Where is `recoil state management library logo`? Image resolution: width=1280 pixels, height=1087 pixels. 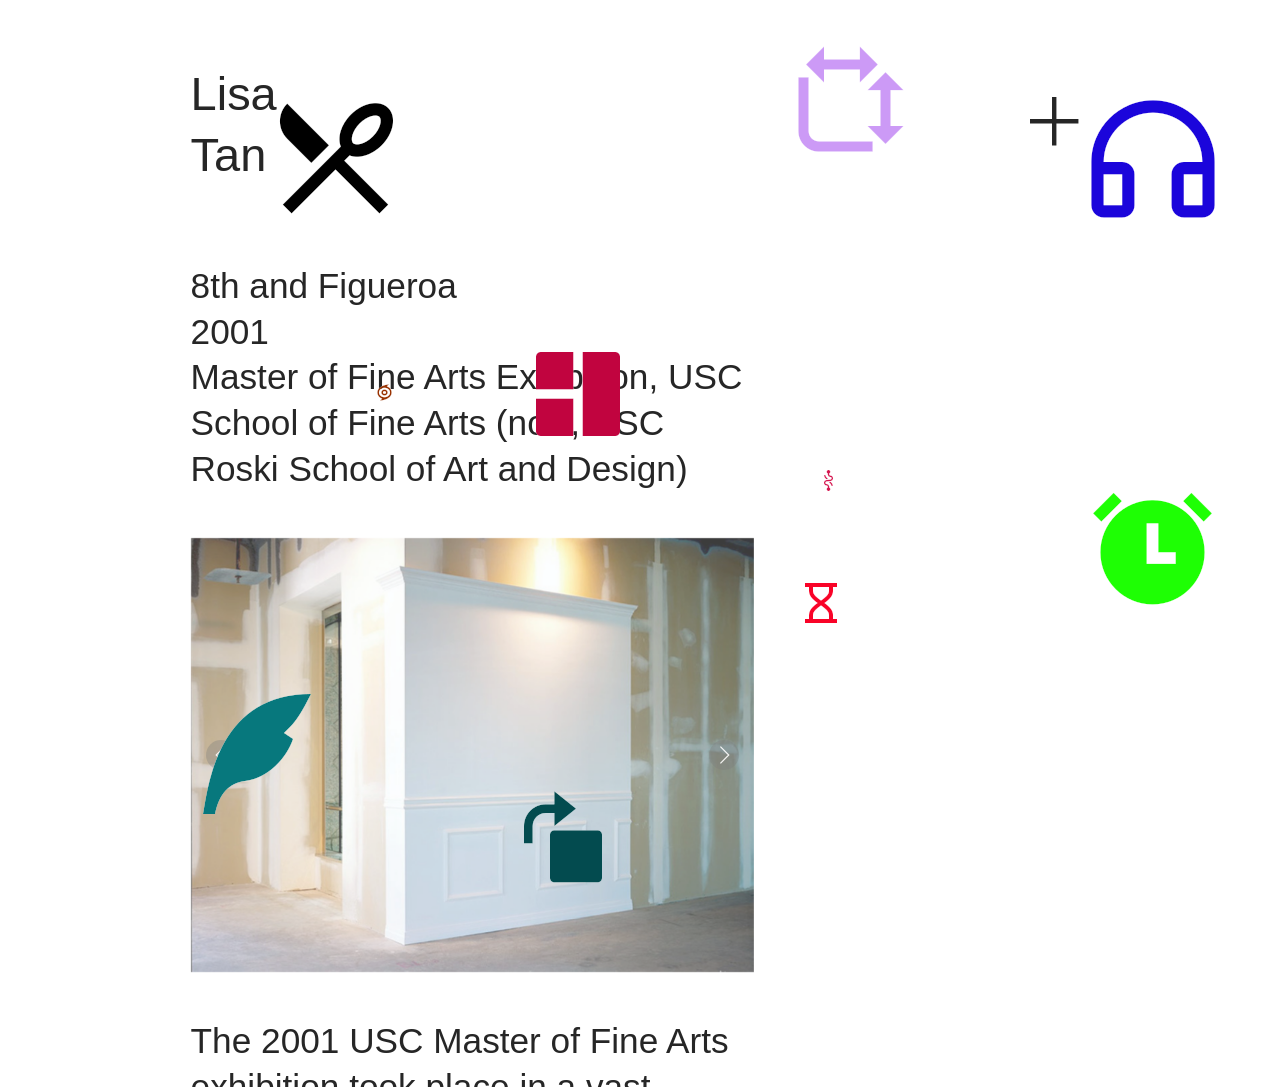
recoil state management library logo is located at coordinates (828, 480).